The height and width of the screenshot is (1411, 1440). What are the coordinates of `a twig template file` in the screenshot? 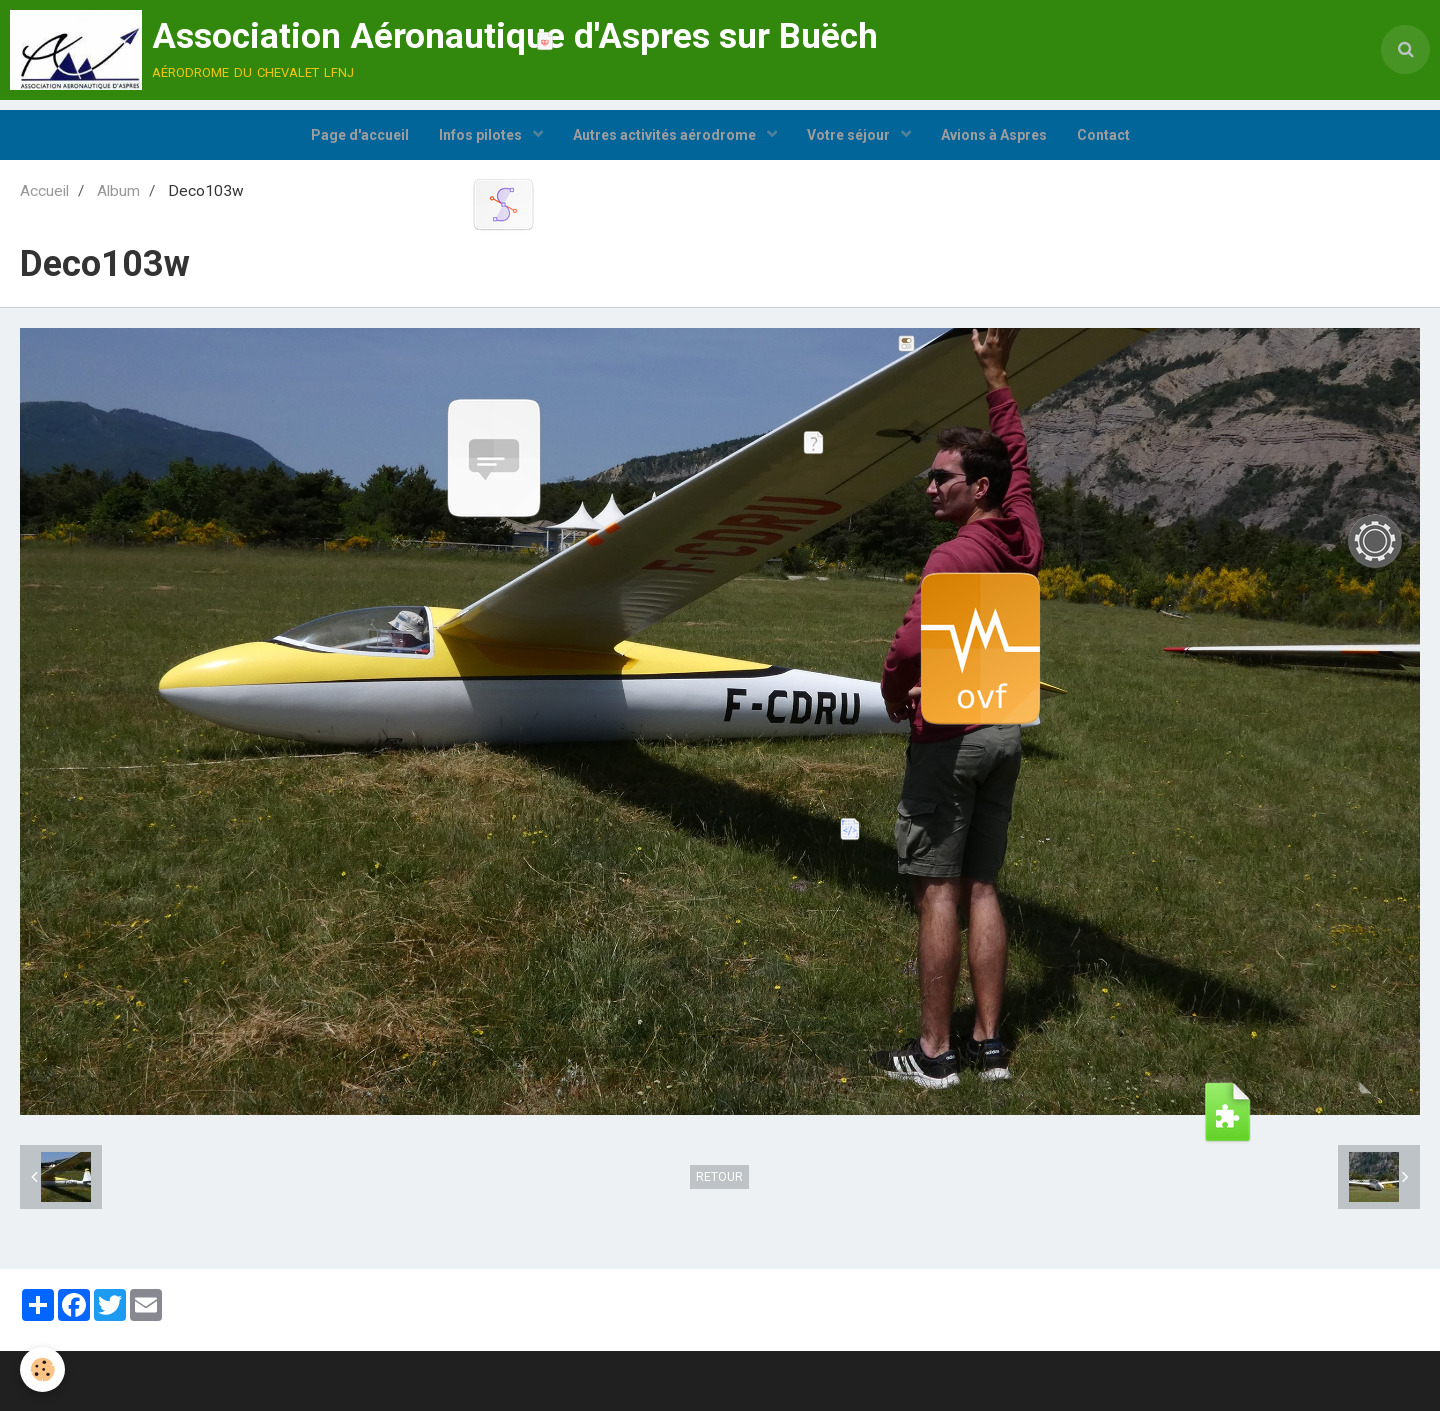 It's located at (850, 829).